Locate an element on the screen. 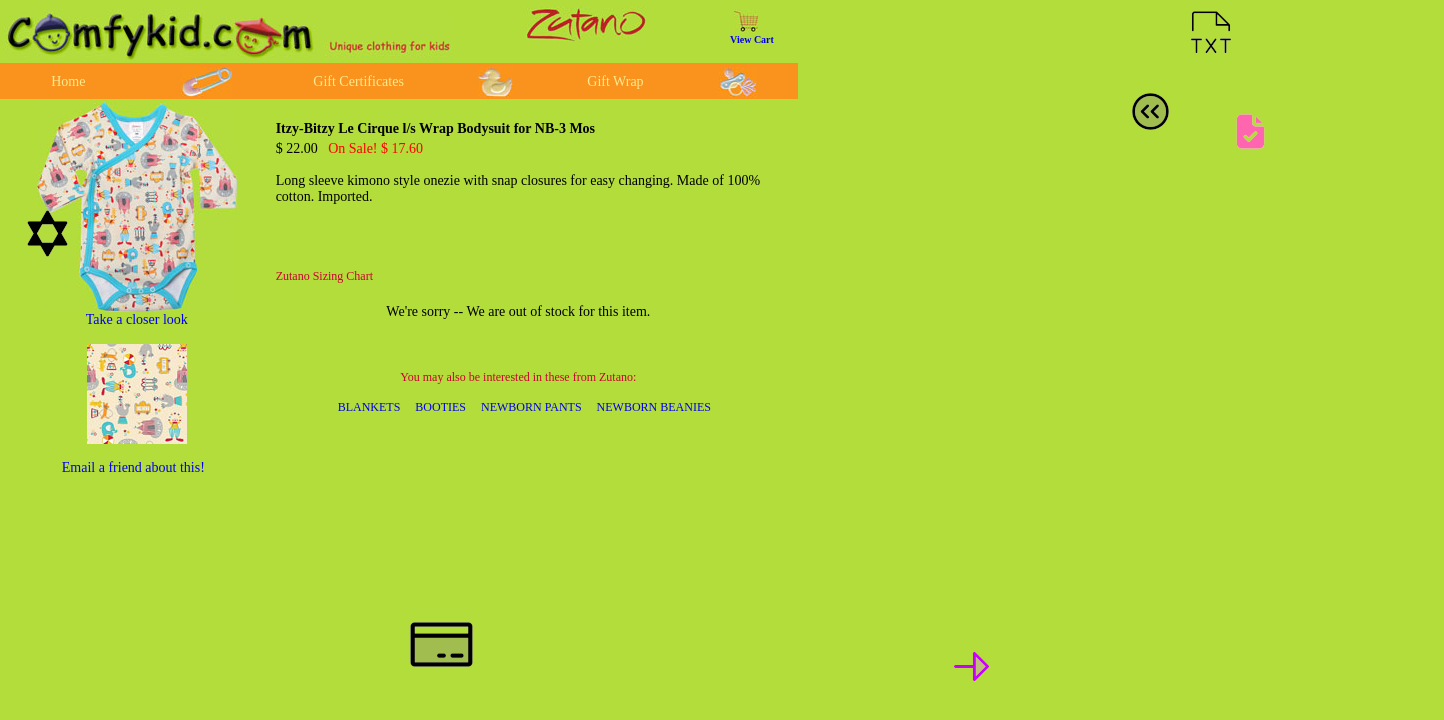 Image resolution: width=1444 pixels, height=720 pixels. open a text file is located at coordinates (1211, 34).